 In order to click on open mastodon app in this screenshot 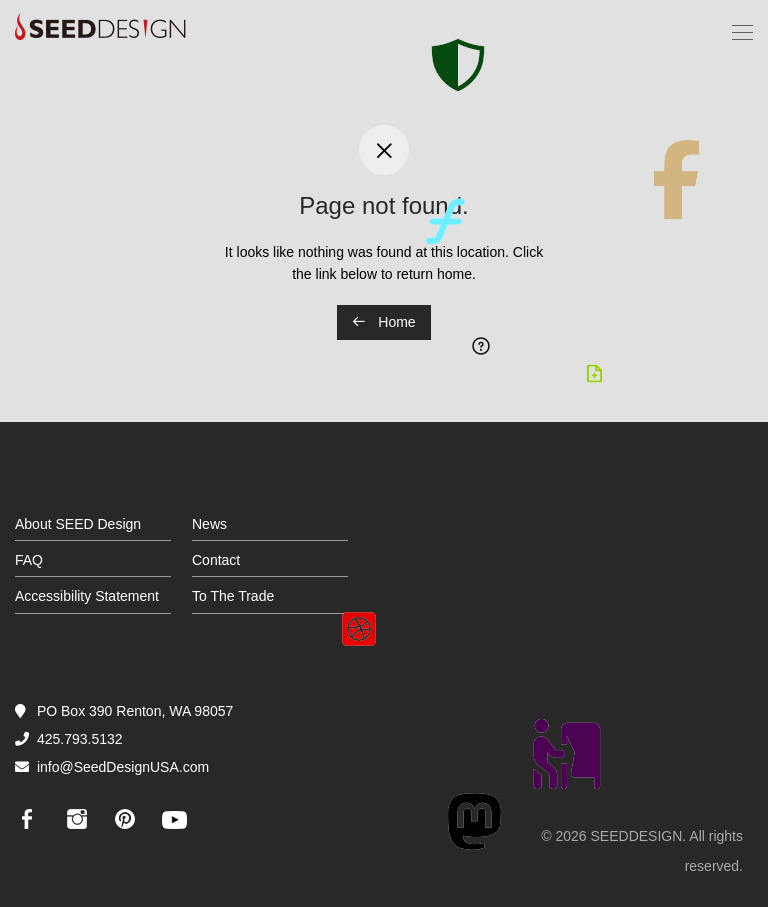, I will do `click(474, 821)`.